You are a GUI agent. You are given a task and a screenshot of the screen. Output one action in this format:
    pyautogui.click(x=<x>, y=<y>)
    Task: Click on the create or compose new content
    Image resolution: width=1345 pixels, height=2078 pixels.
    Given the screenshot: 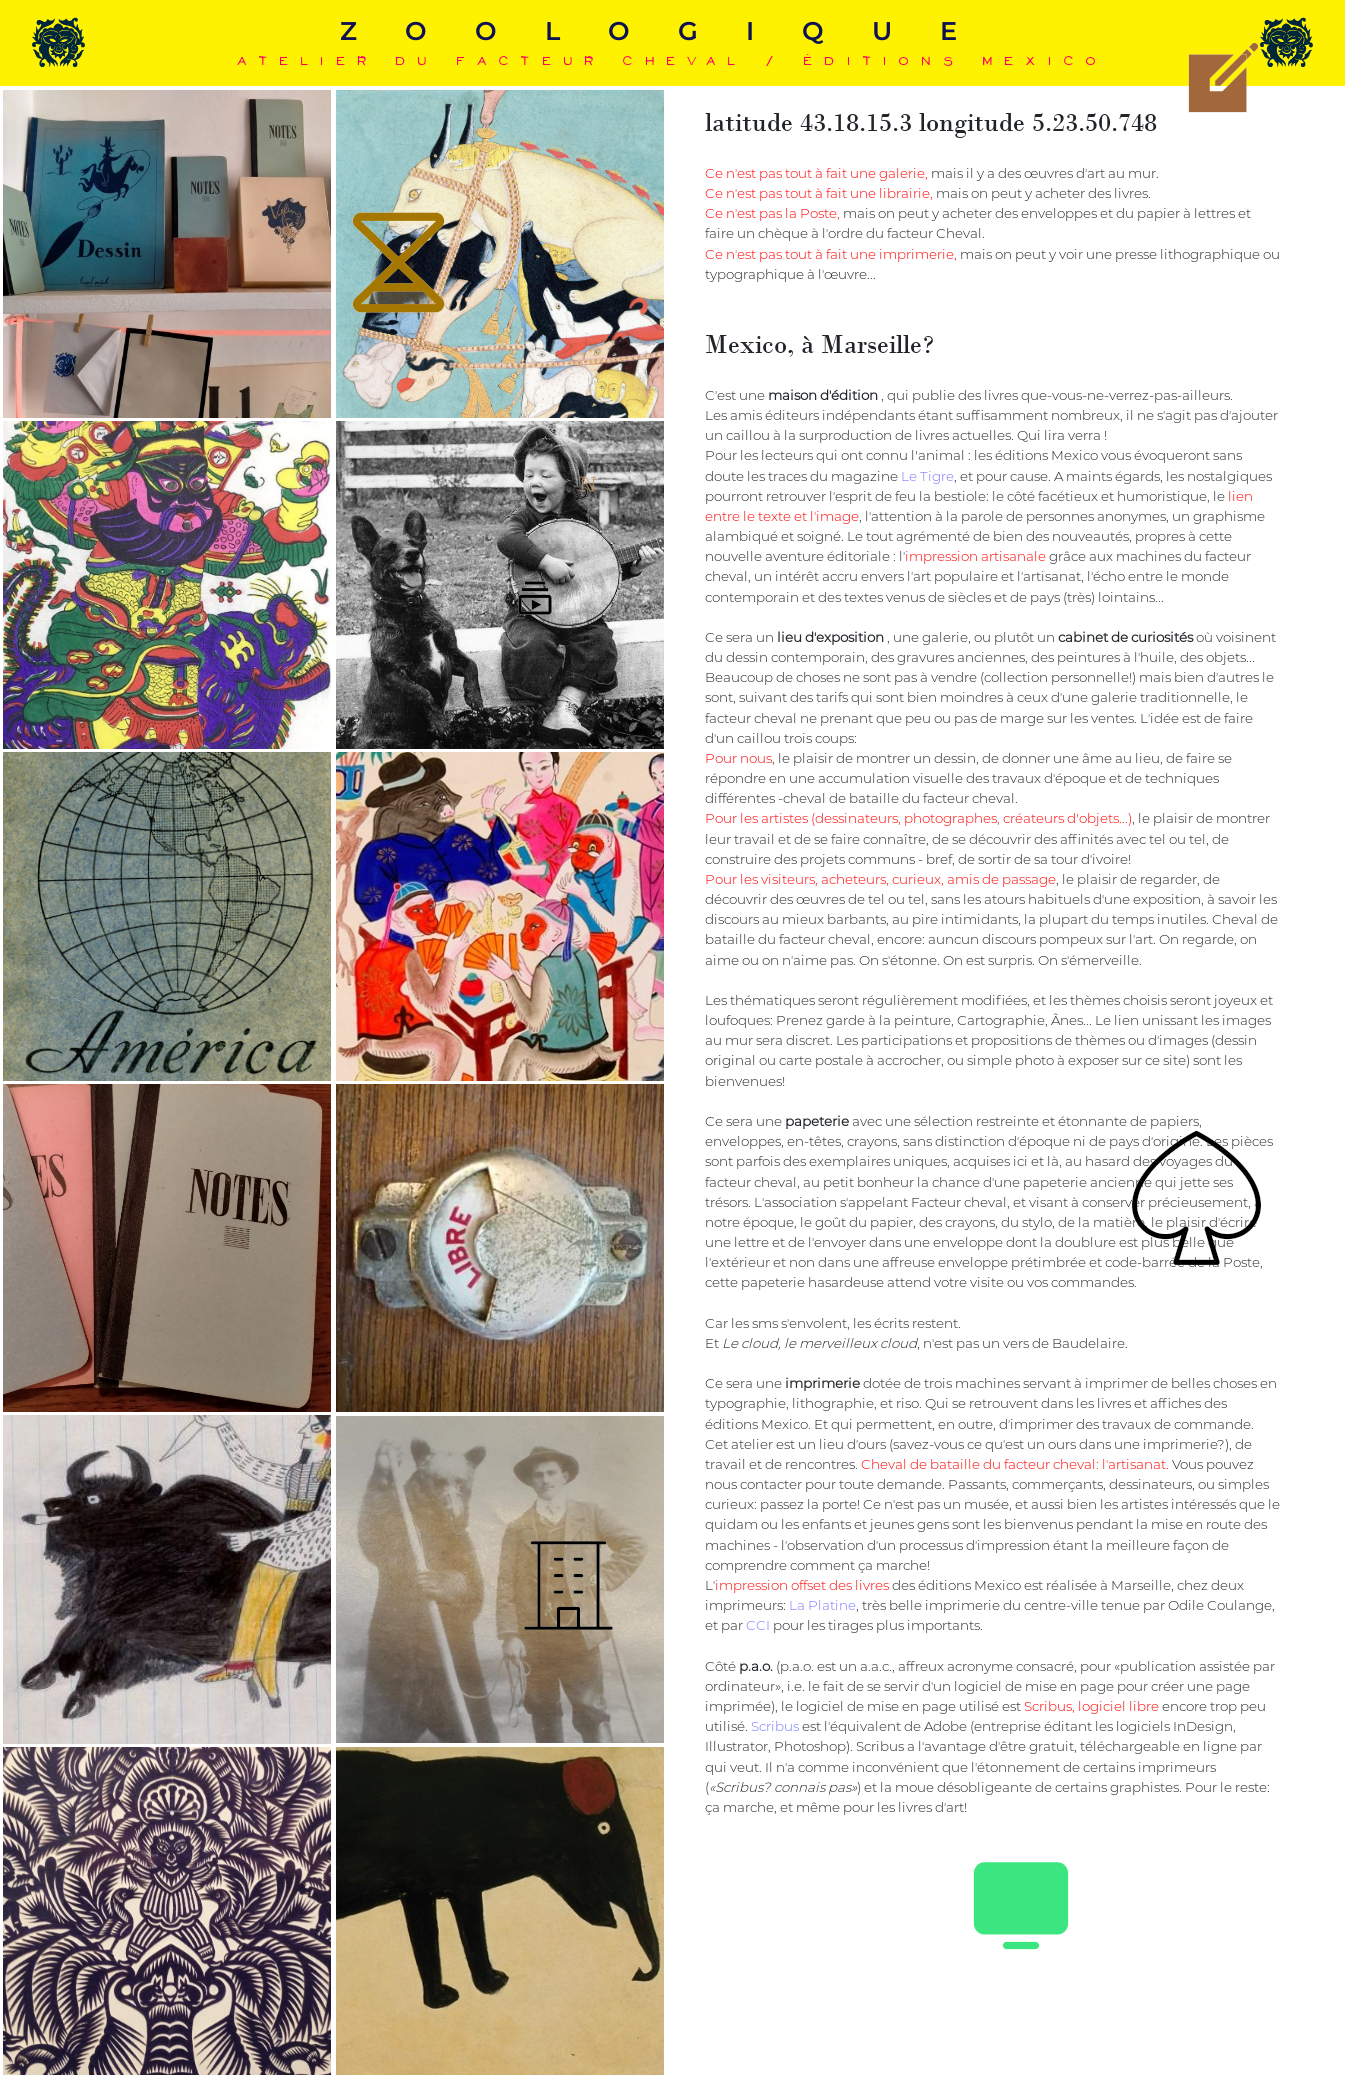 What is the action you would take?
    pyautogui.click(x=1223, y=78)
    